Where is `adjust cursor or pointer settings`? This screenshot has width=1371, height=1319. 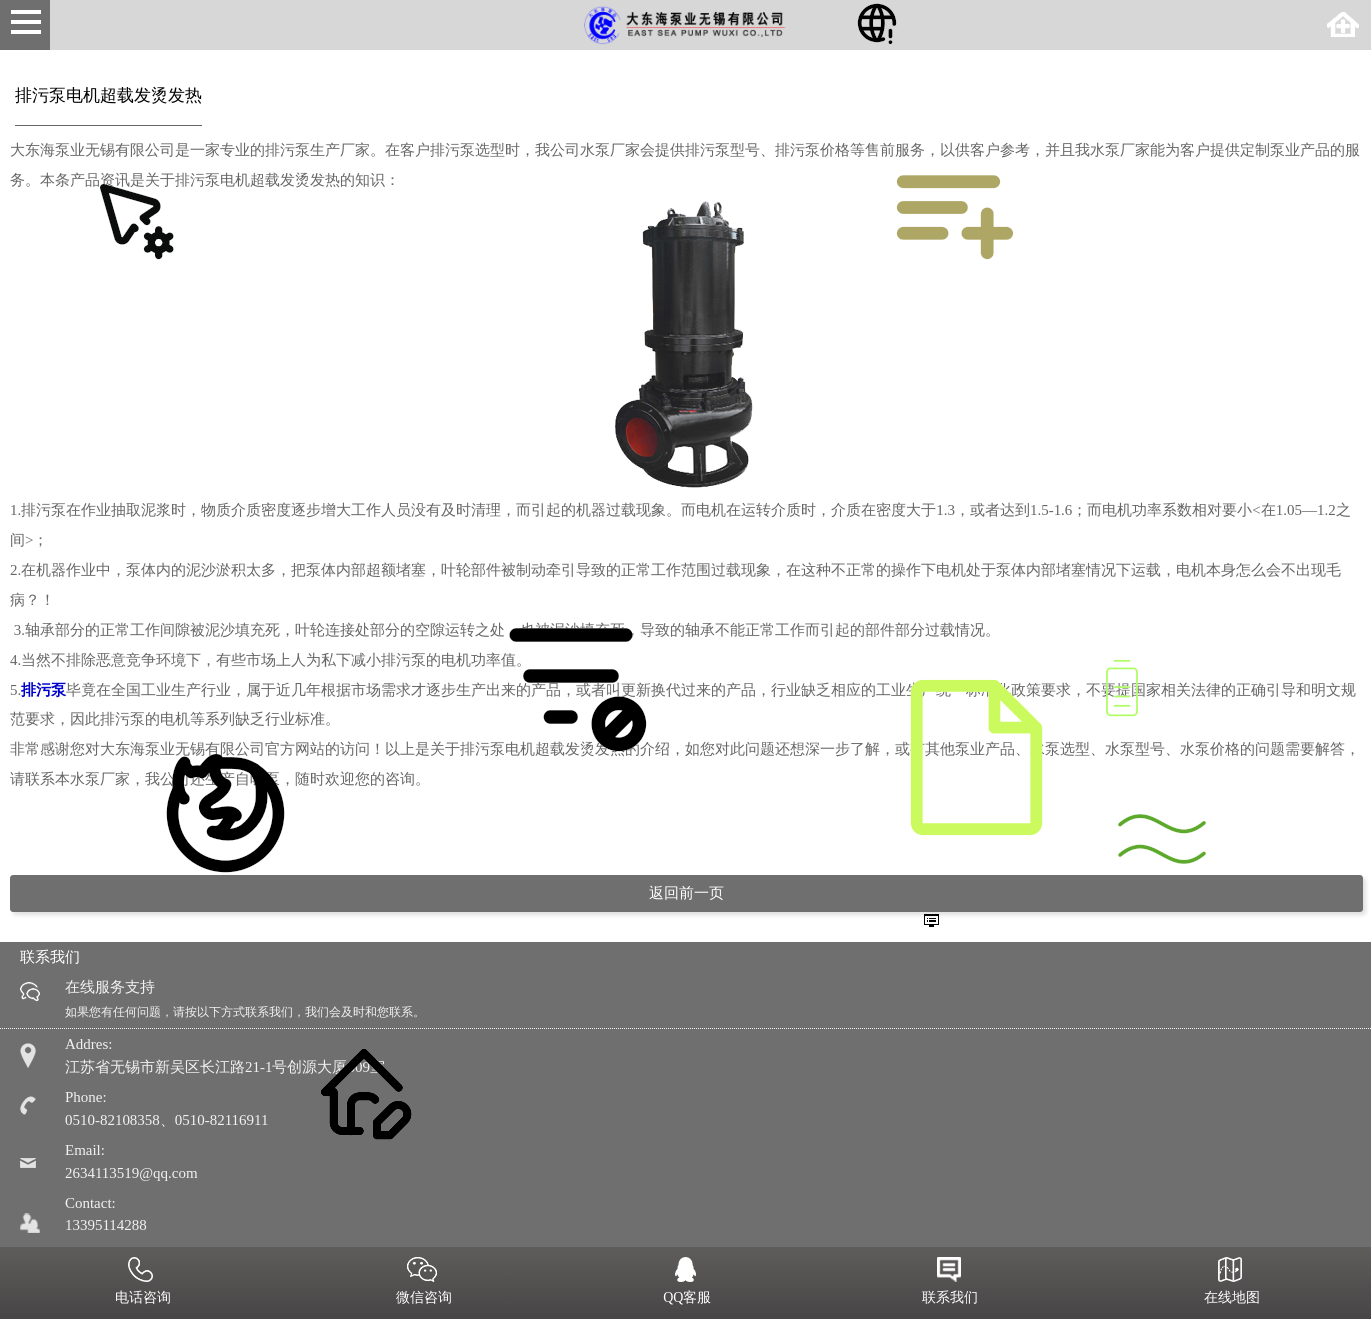 adjust cursor or pointer settings is located at coordinates (133, 217).